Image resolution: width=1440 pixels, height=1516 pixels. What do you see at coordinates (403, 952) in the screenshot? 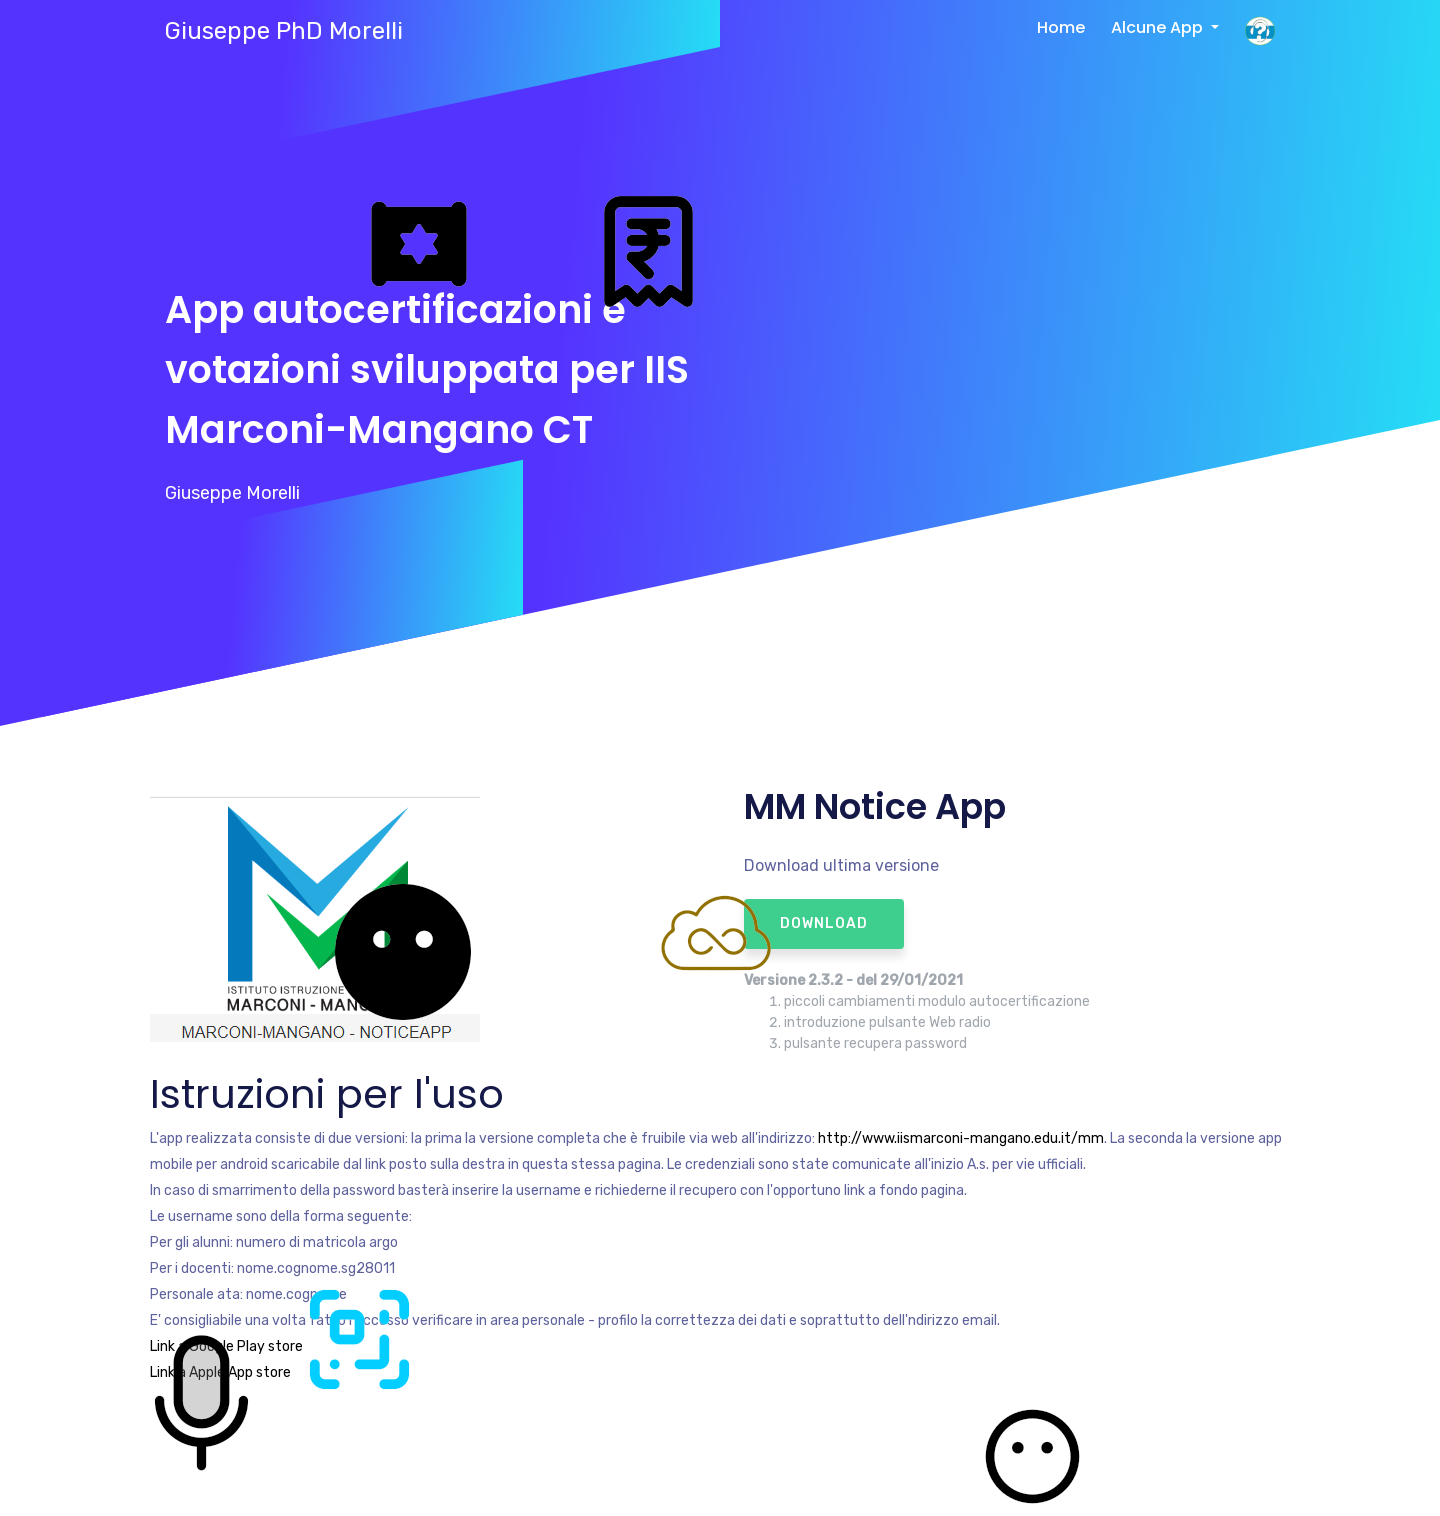
I see `indicates a neutral or no-opinion response` at bounding box center [403, 952].